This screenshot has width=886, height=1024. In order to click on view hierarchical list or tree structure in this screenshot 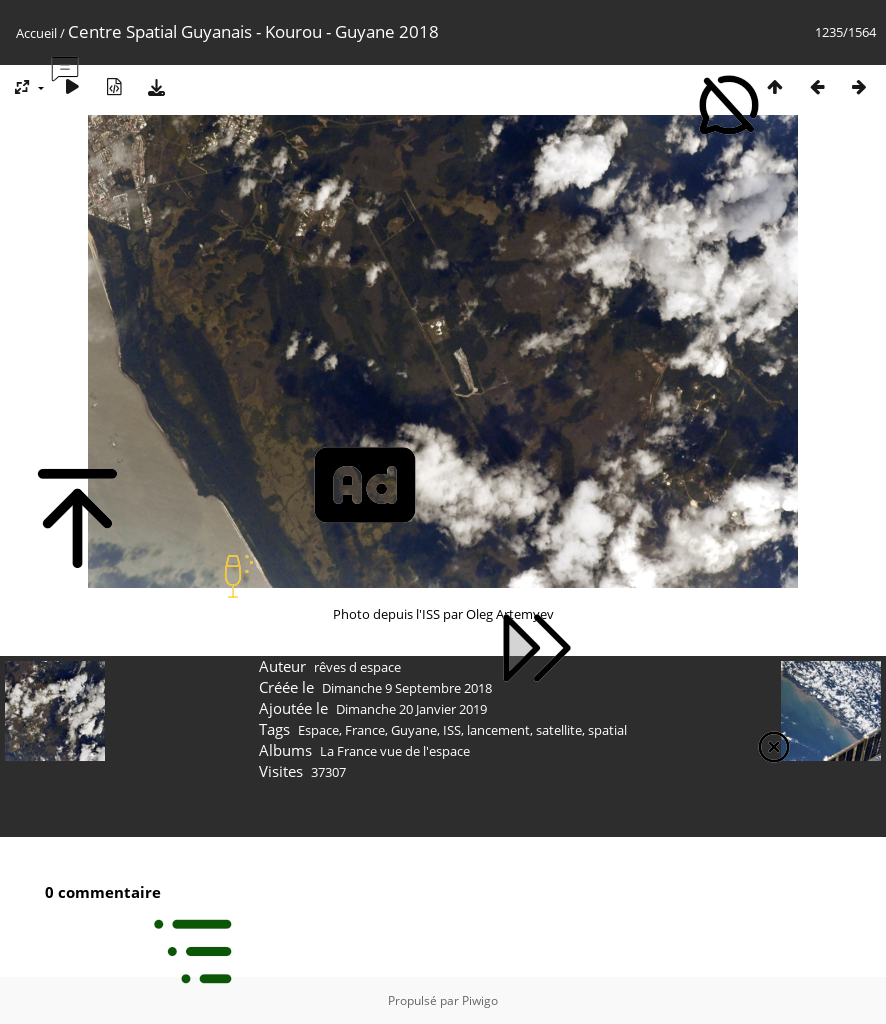, I will do `click(190, 951)`.